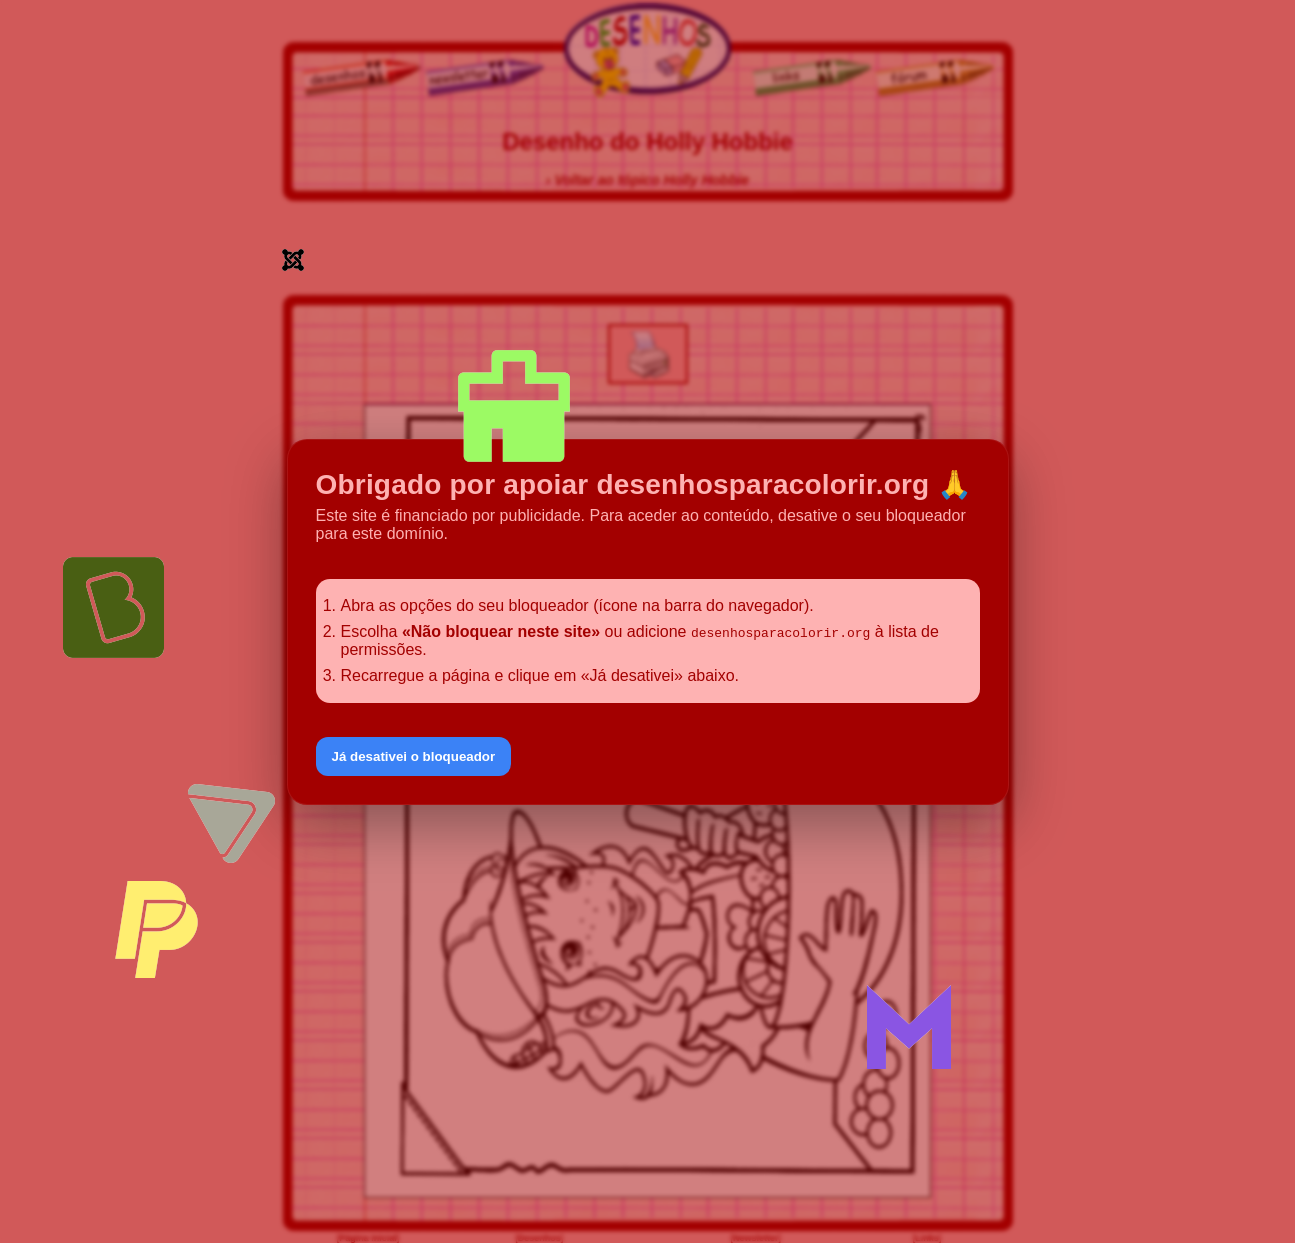  Describe the element at coordinates (156, 929) in the screenshot. I see `pay with PayPal` at that location.